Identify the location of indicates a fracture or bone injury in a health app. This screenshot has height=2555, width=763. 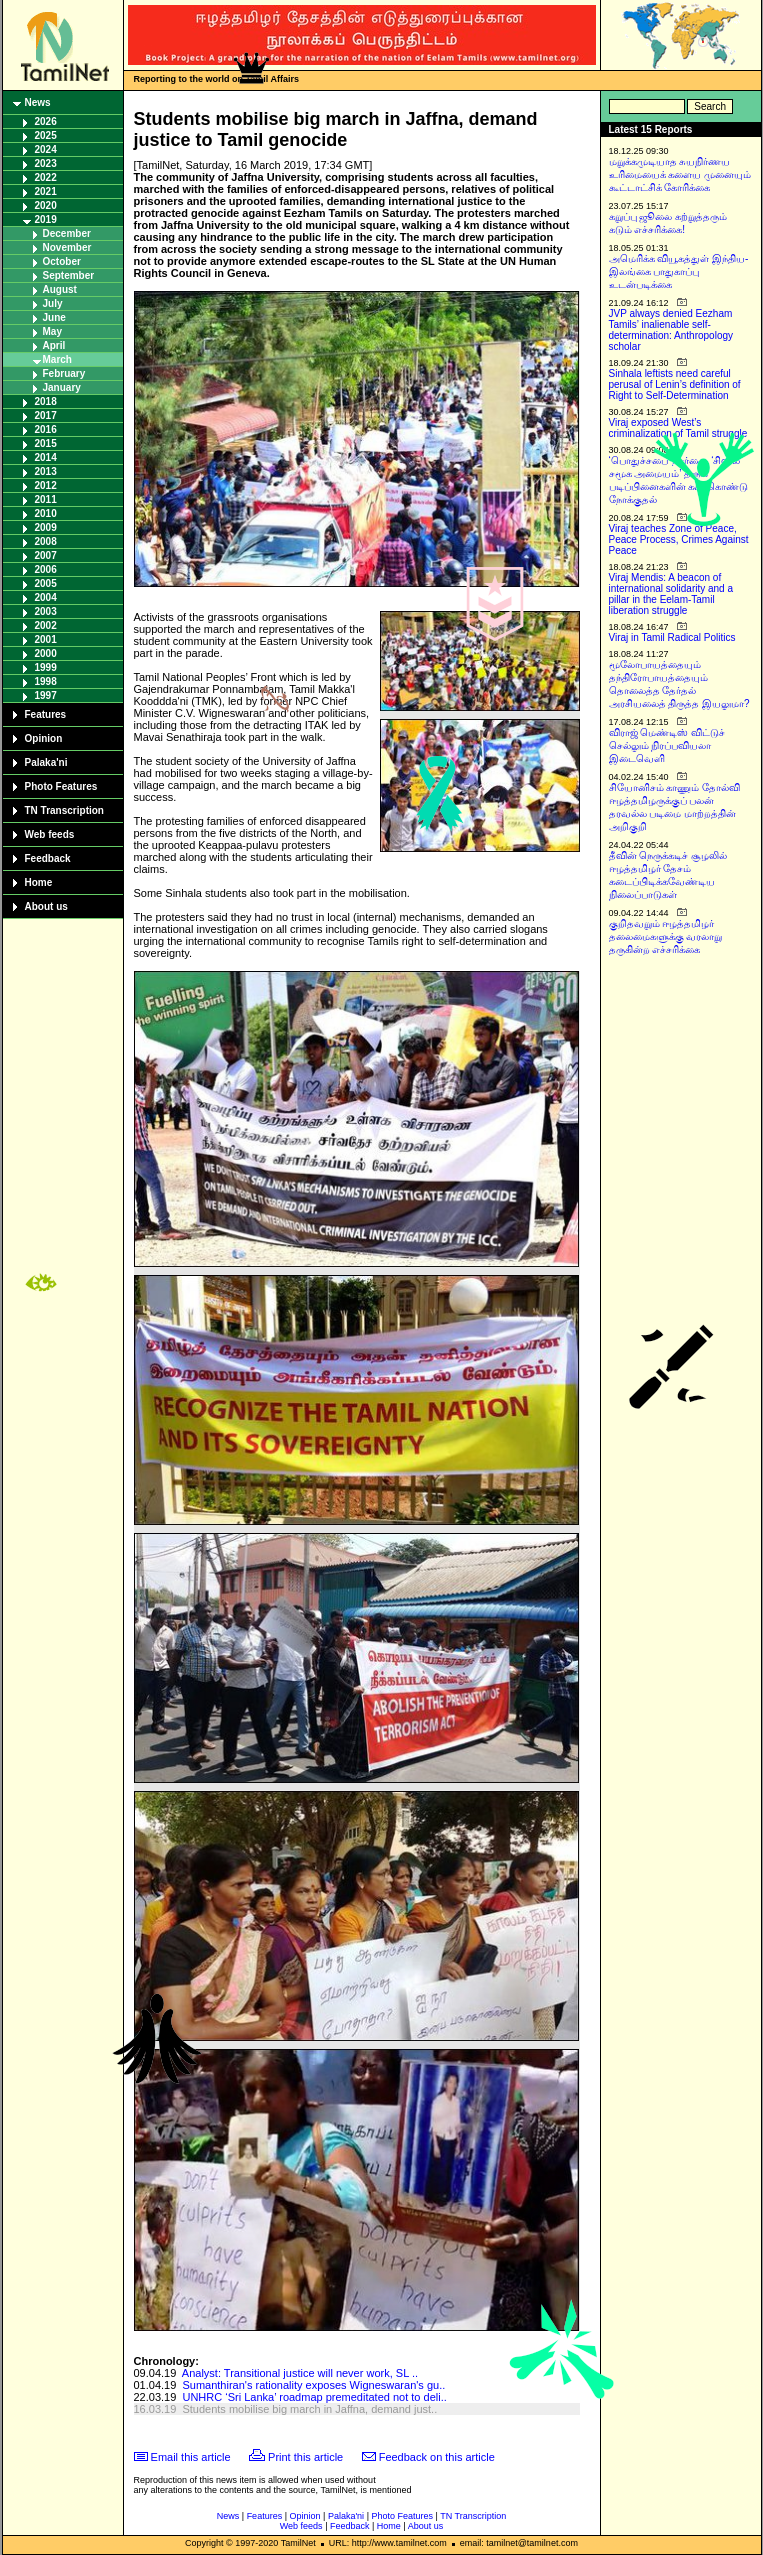
(561, 2349).